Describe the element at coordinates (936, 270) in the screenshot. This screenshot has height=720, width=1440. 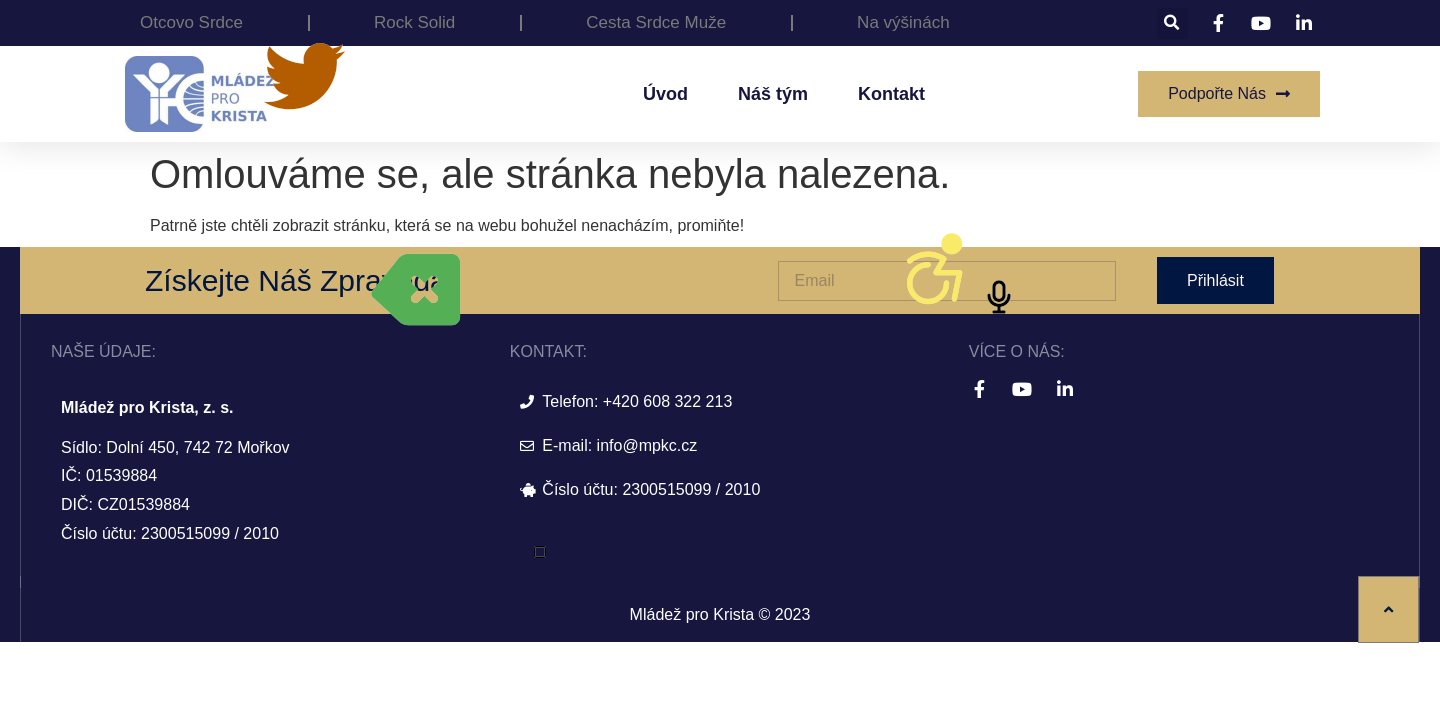
I see `indicates wheelchair accessible facilities` at that location.